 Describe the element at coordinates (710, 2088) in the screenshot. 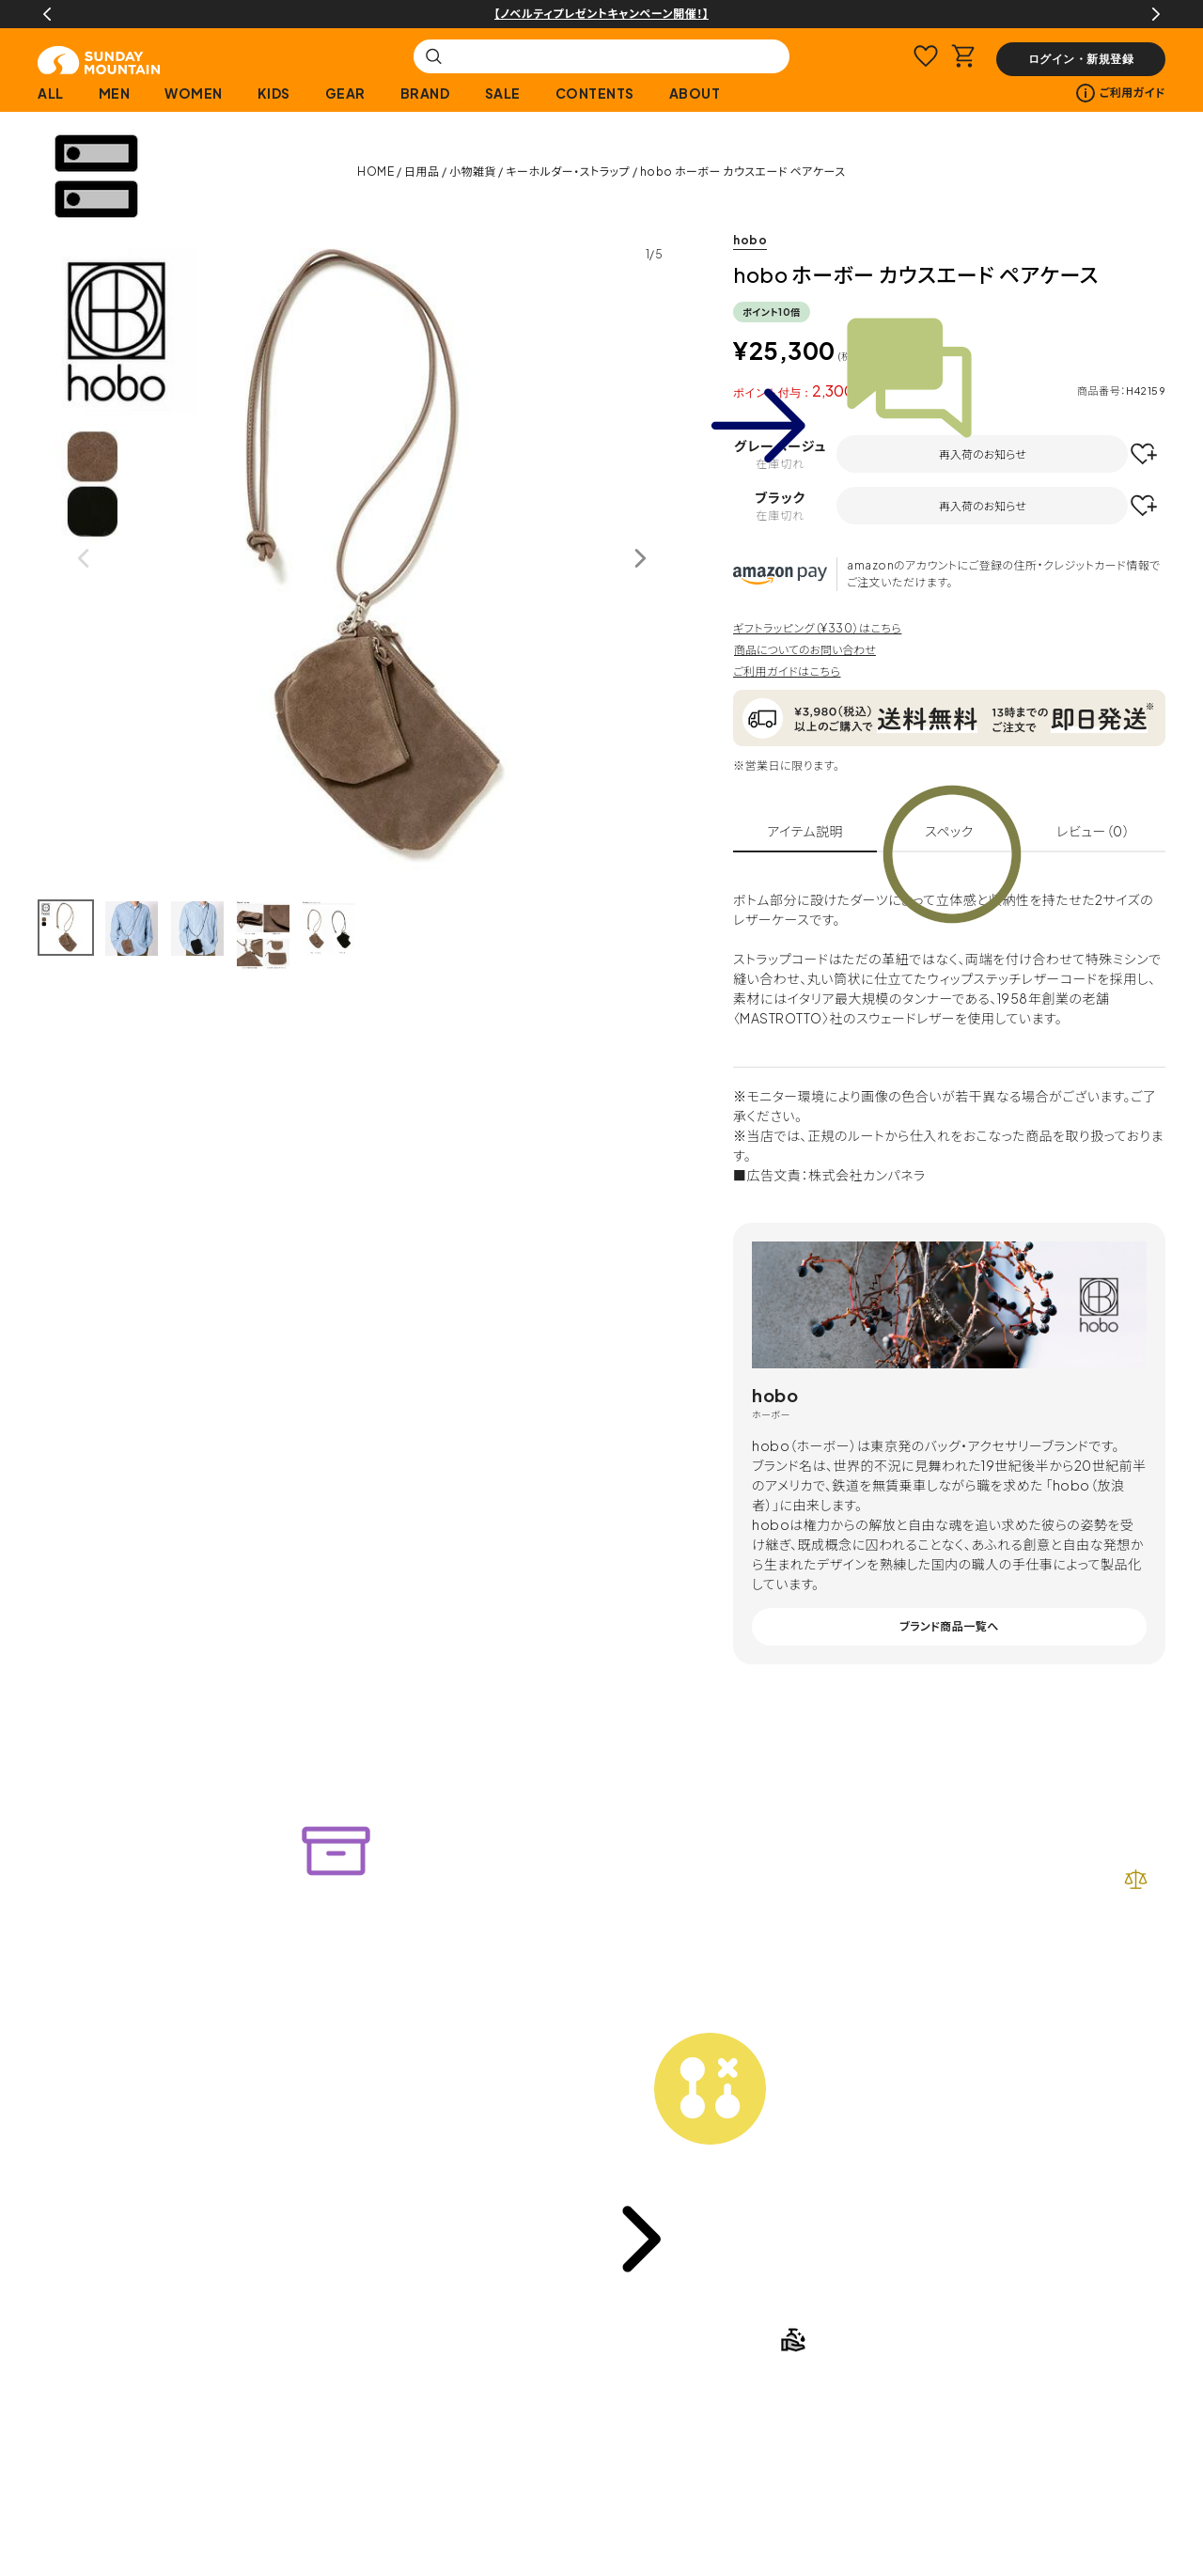

I see `indicates a closed pull request in your activity feed` at that location.